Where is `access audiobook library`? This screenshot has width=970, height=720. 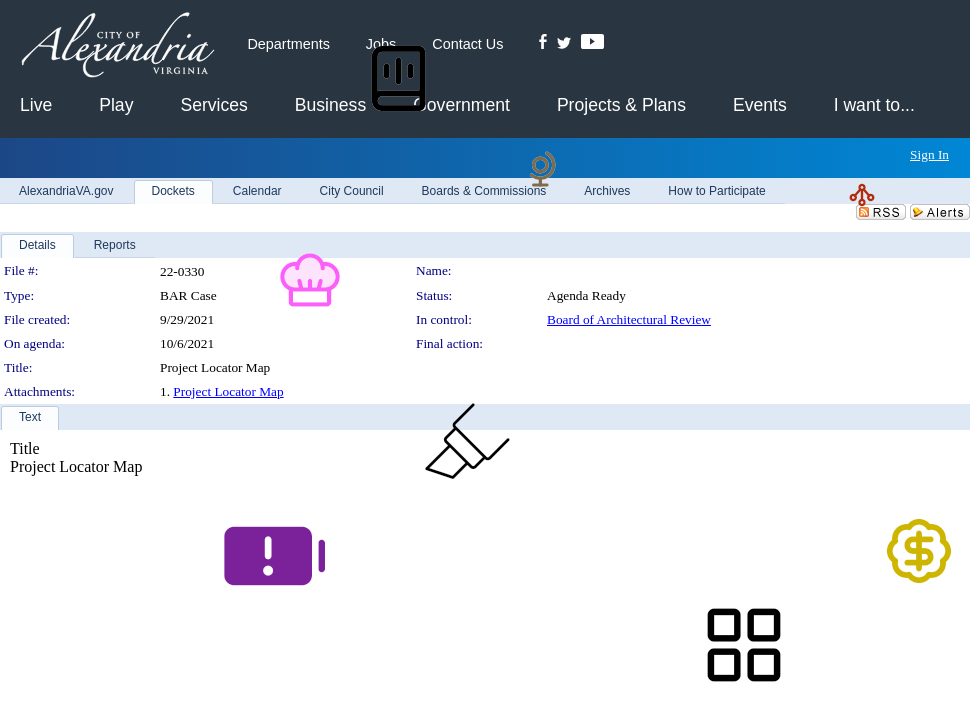
access audiobook library is located at coordinates (398, 78).